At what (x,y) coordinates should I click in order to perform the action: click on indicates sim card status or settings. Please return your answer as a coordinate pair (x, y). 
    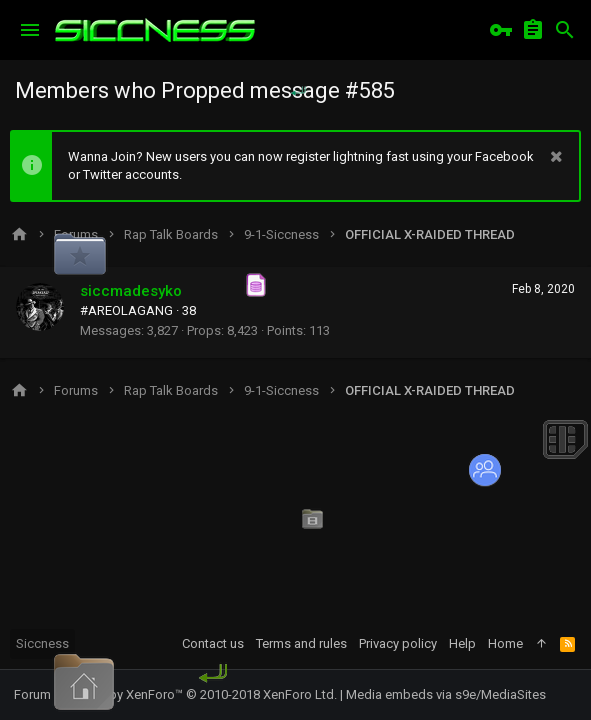
    Looking at the image, I should click on (565, 439).